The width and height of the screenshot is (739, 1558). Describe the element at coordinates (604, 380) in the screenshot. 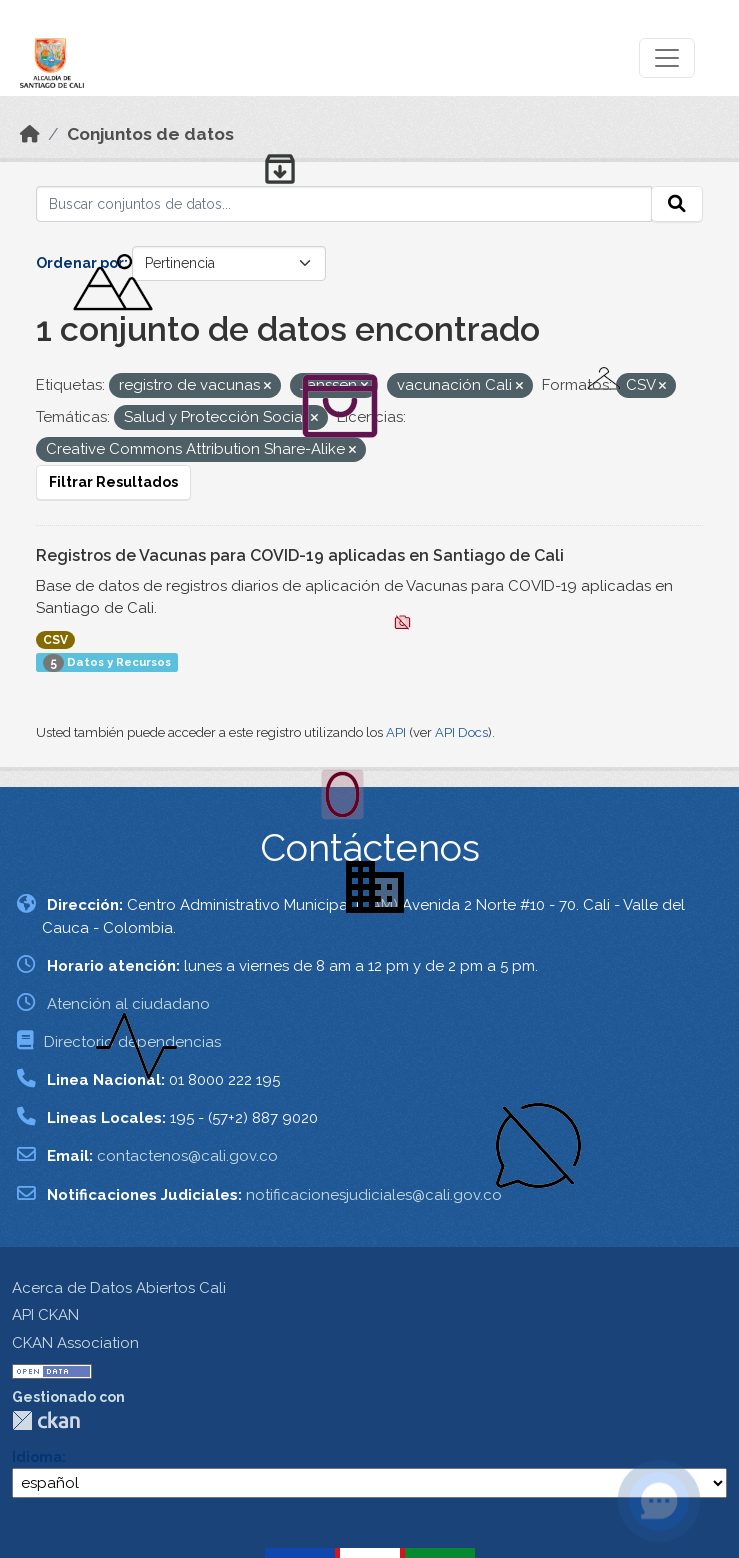

I see `access your wardrobe or closet` at that location.